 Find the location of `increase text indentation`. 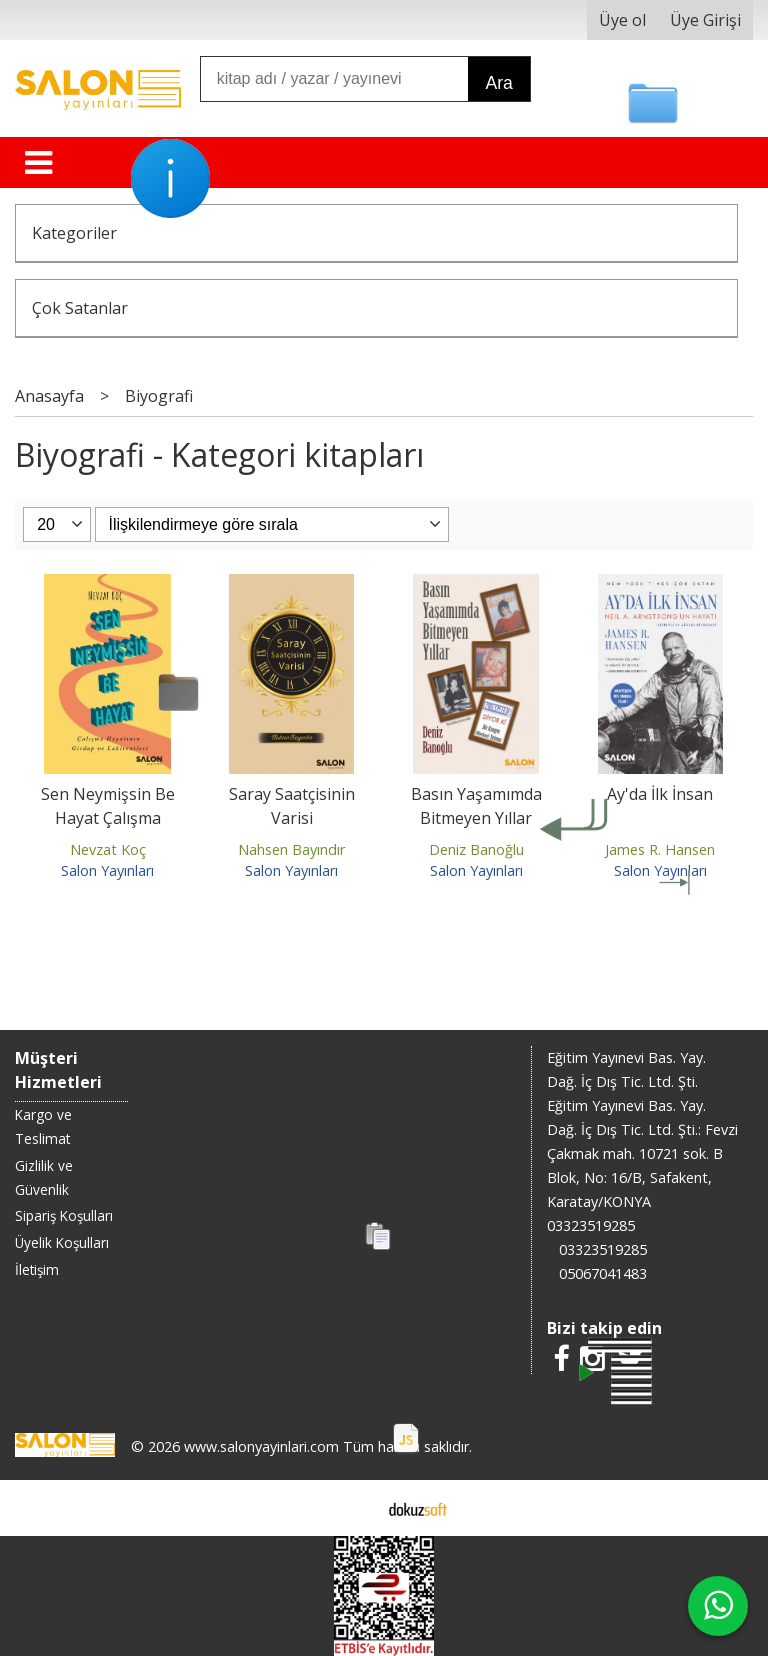

increase text indentation is located at coordinates (617, 1371).